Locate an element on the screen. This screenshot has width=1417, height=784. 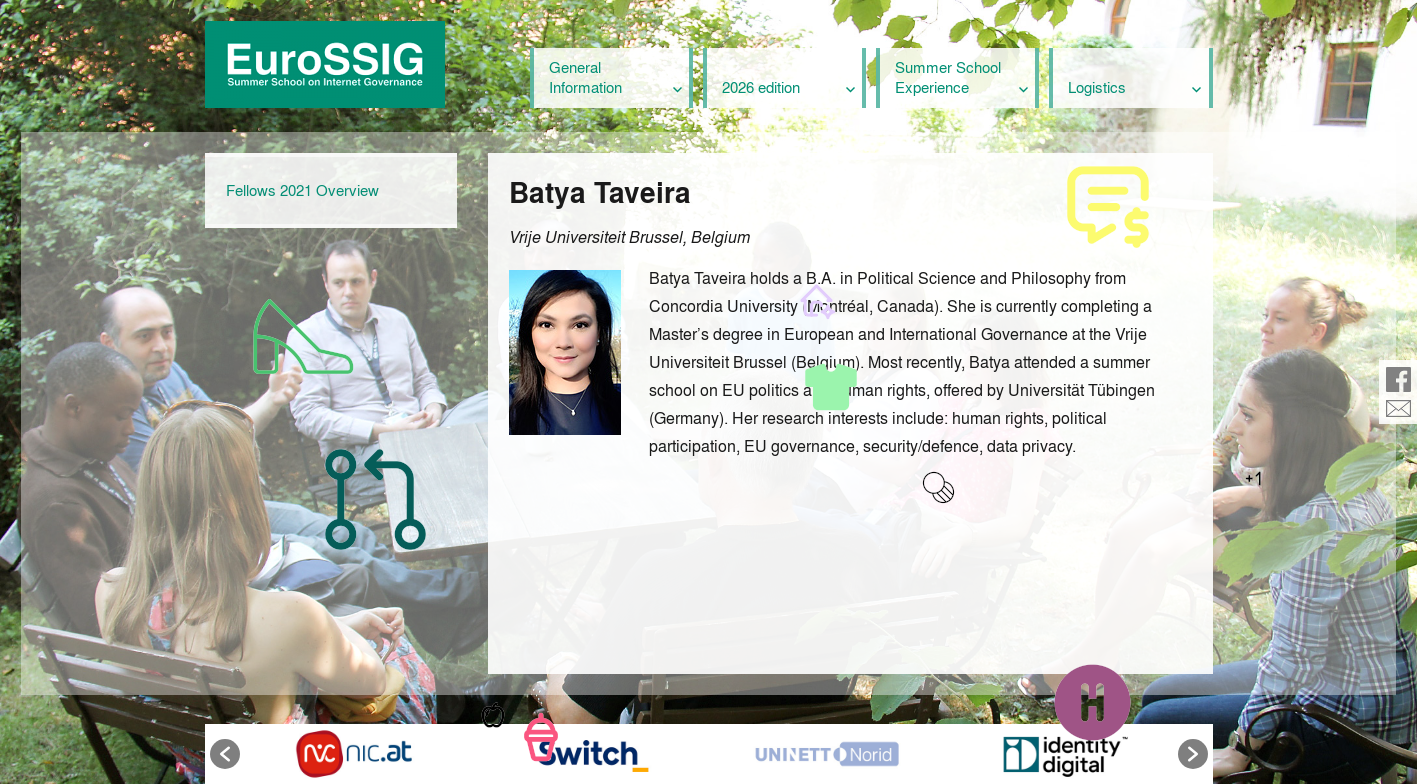
browse smoothie or milkshake options is located at coordinates (541, 737).